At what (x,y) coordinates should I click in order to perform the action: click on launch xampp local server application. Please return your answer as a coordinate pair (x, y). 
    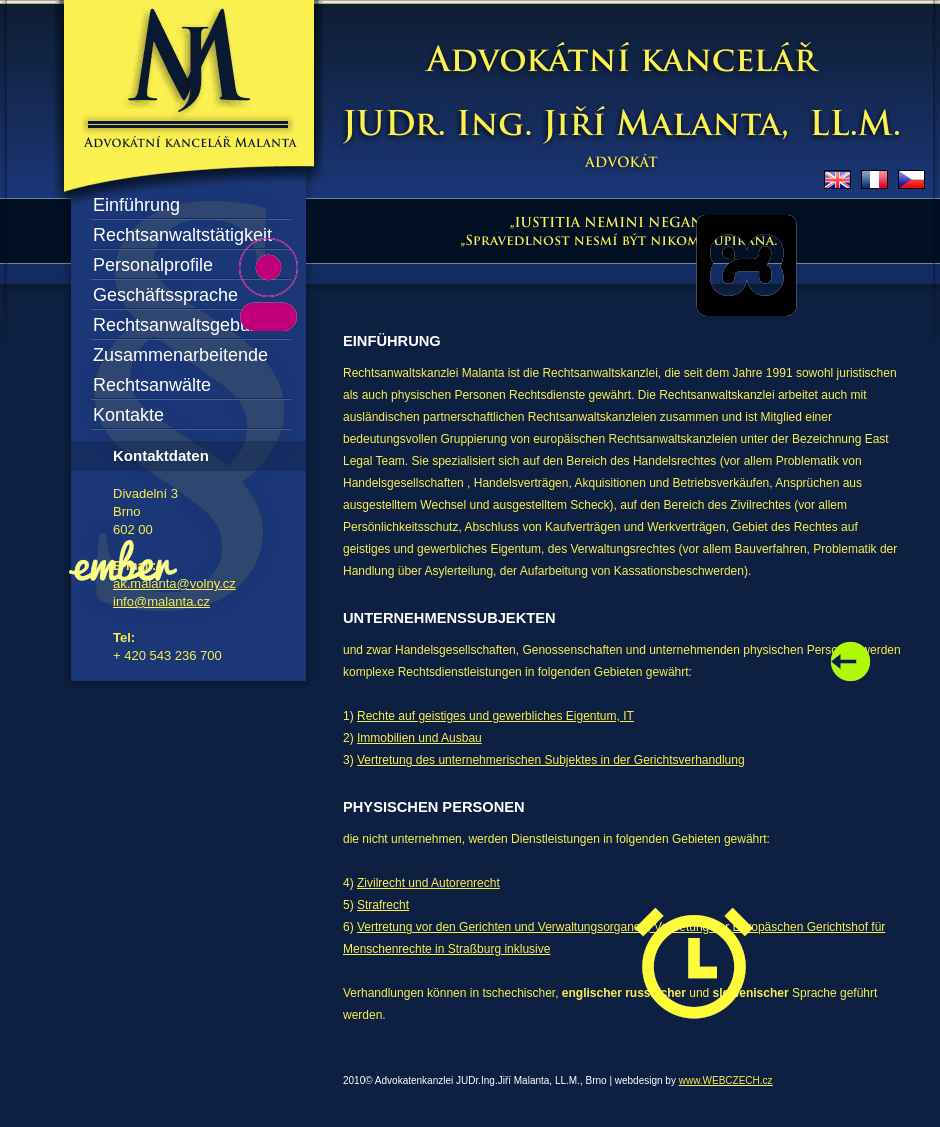
    Looking at the image, I should click on (746, 265).